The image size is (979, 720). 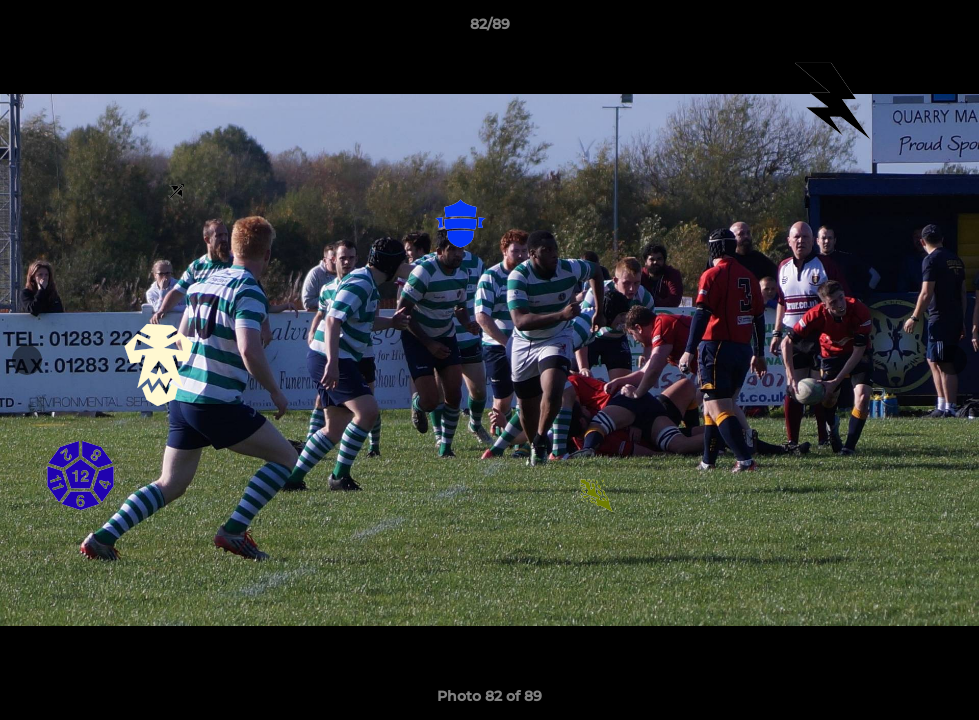 What do you see at coordinates (596, 495) in the screenshot?
I see `select ice spear ability or spell` at bounding box center [596, 495].